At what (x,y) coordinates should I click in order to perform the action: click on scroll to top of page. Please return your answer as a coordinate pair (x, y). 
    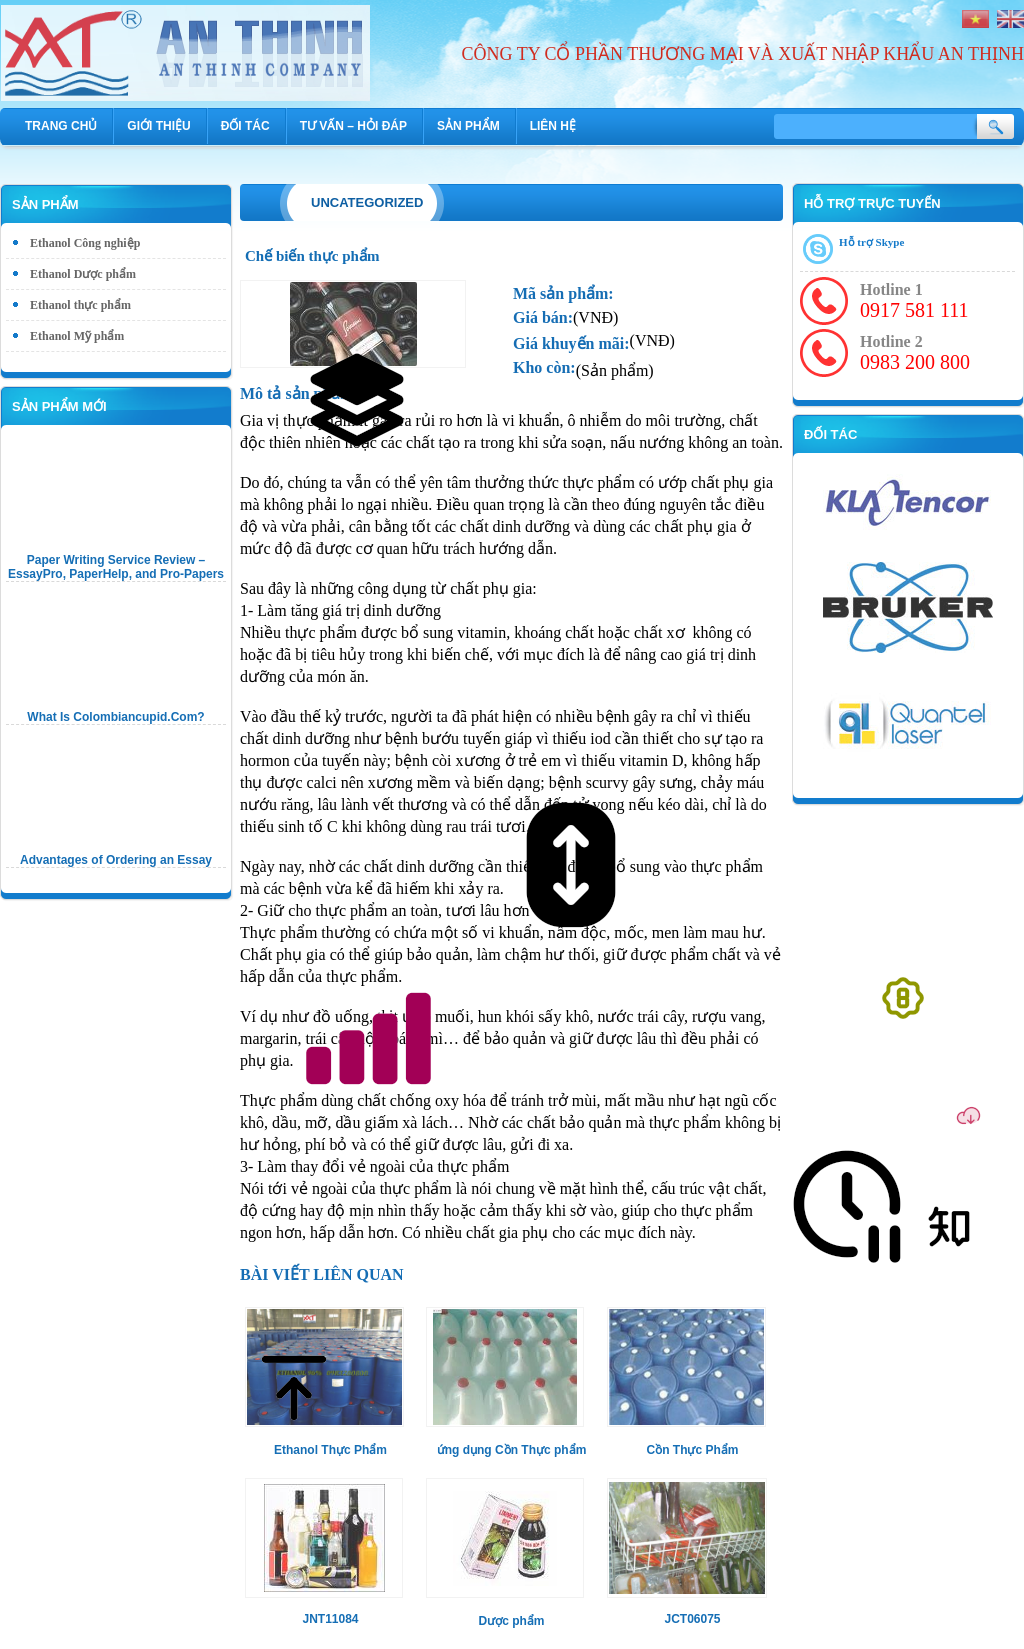
    Looking at the image, I should click on (294, 1388).